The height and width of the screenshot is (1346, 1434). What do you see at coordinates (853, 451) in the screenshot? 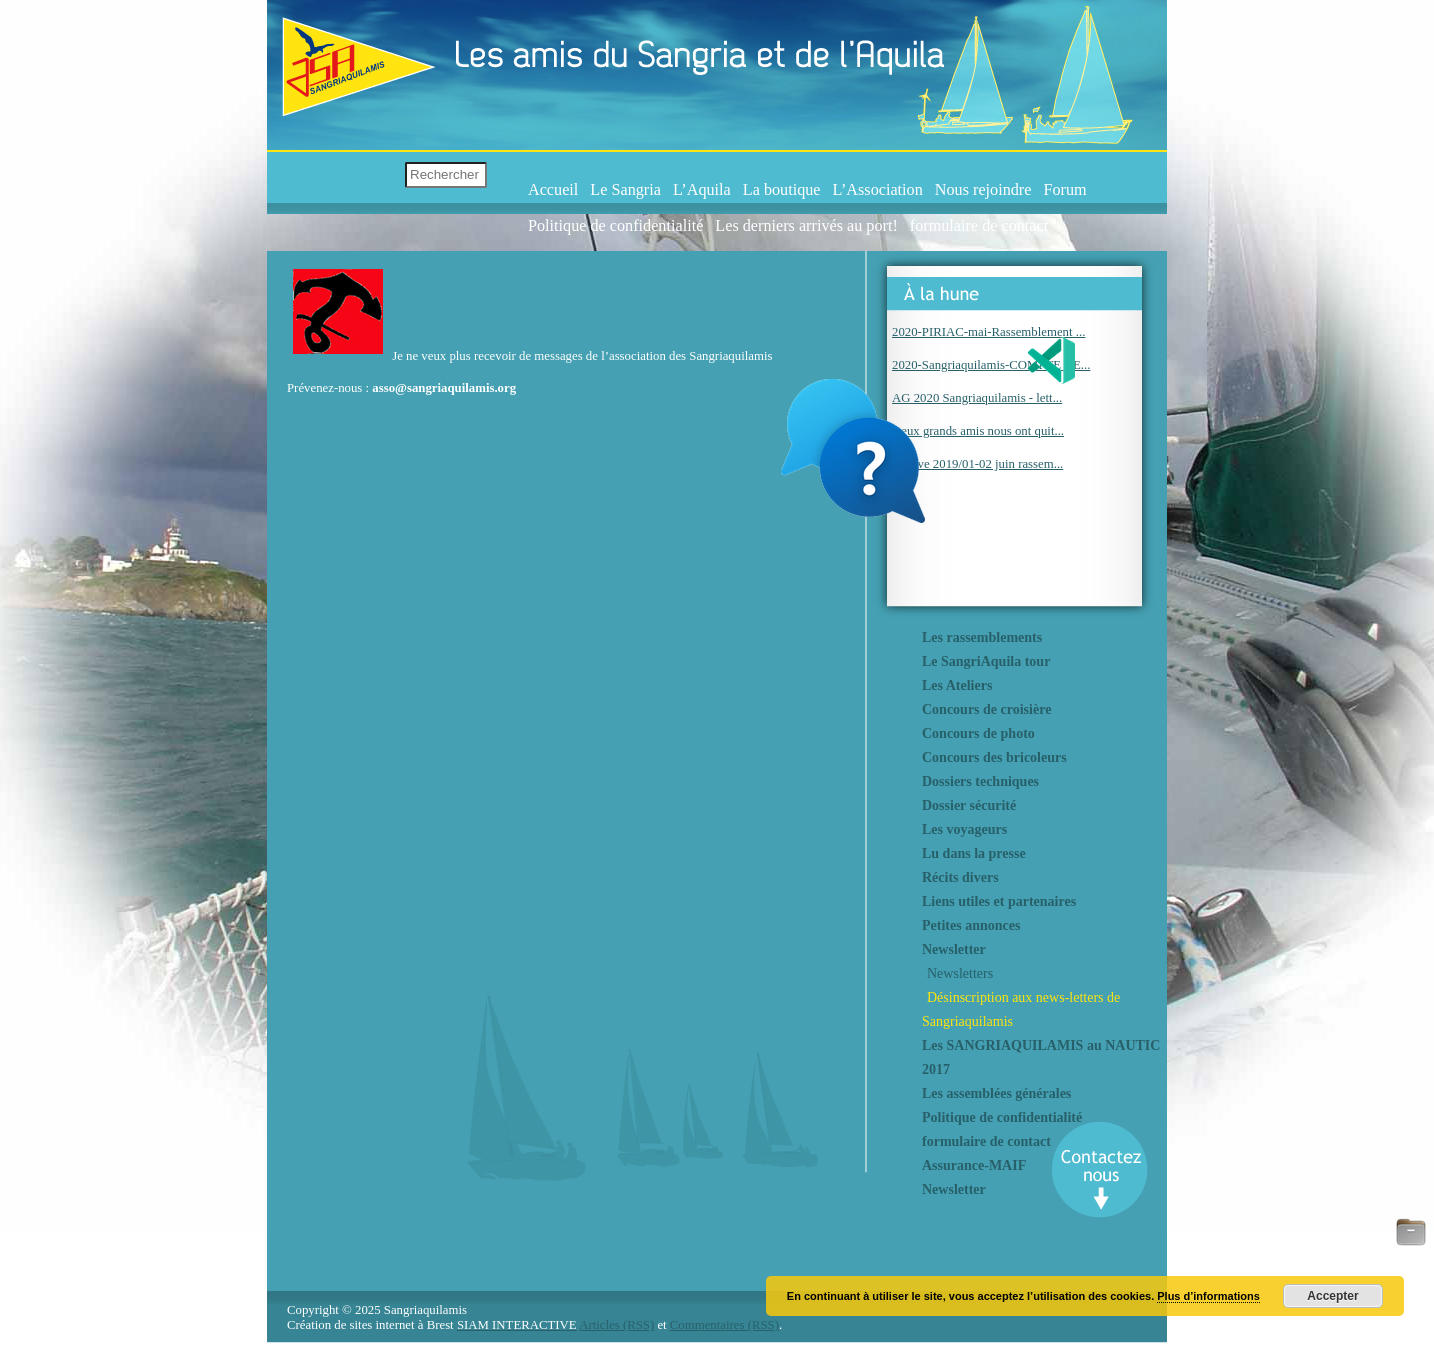
I see `open help and support` at bounding box center [853, 451].